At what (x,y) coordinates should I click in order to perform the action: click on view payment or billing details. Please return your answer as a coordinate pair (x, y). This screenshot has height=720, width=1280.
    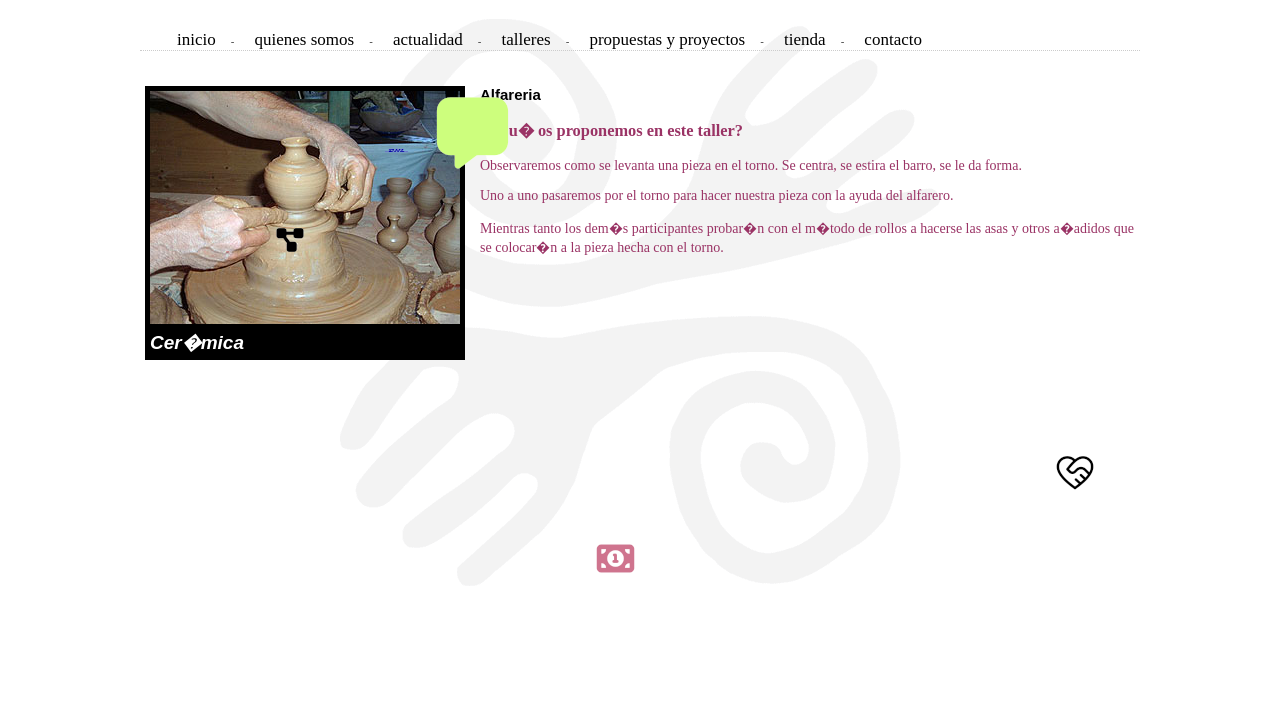
    Looking at the image, I should click on (615, 558).